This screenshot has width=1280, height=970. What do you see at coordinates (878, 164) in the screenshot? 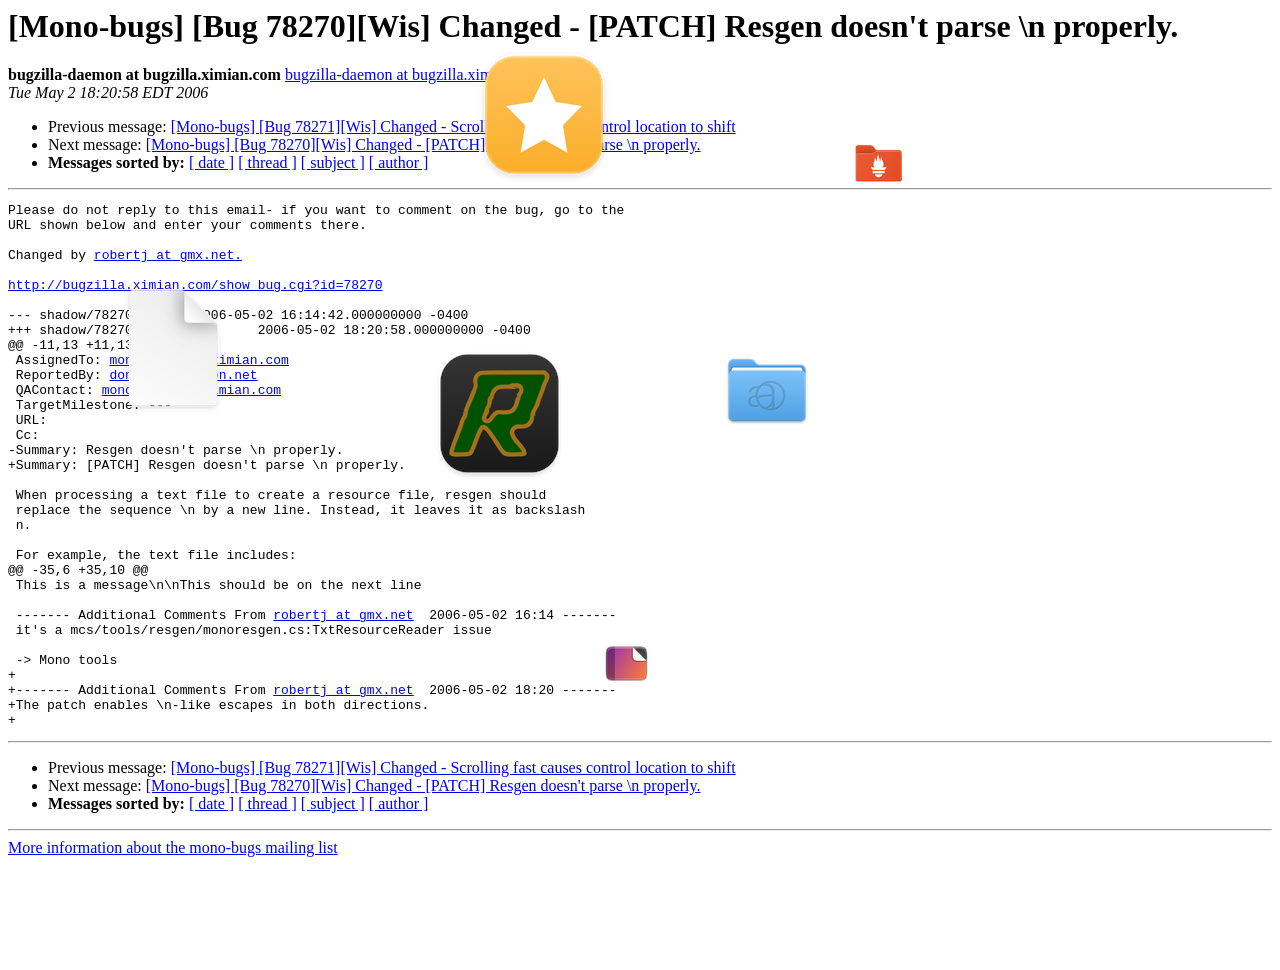
I see `open prometheus monitoring project folder` at bounding box center [878, 164].